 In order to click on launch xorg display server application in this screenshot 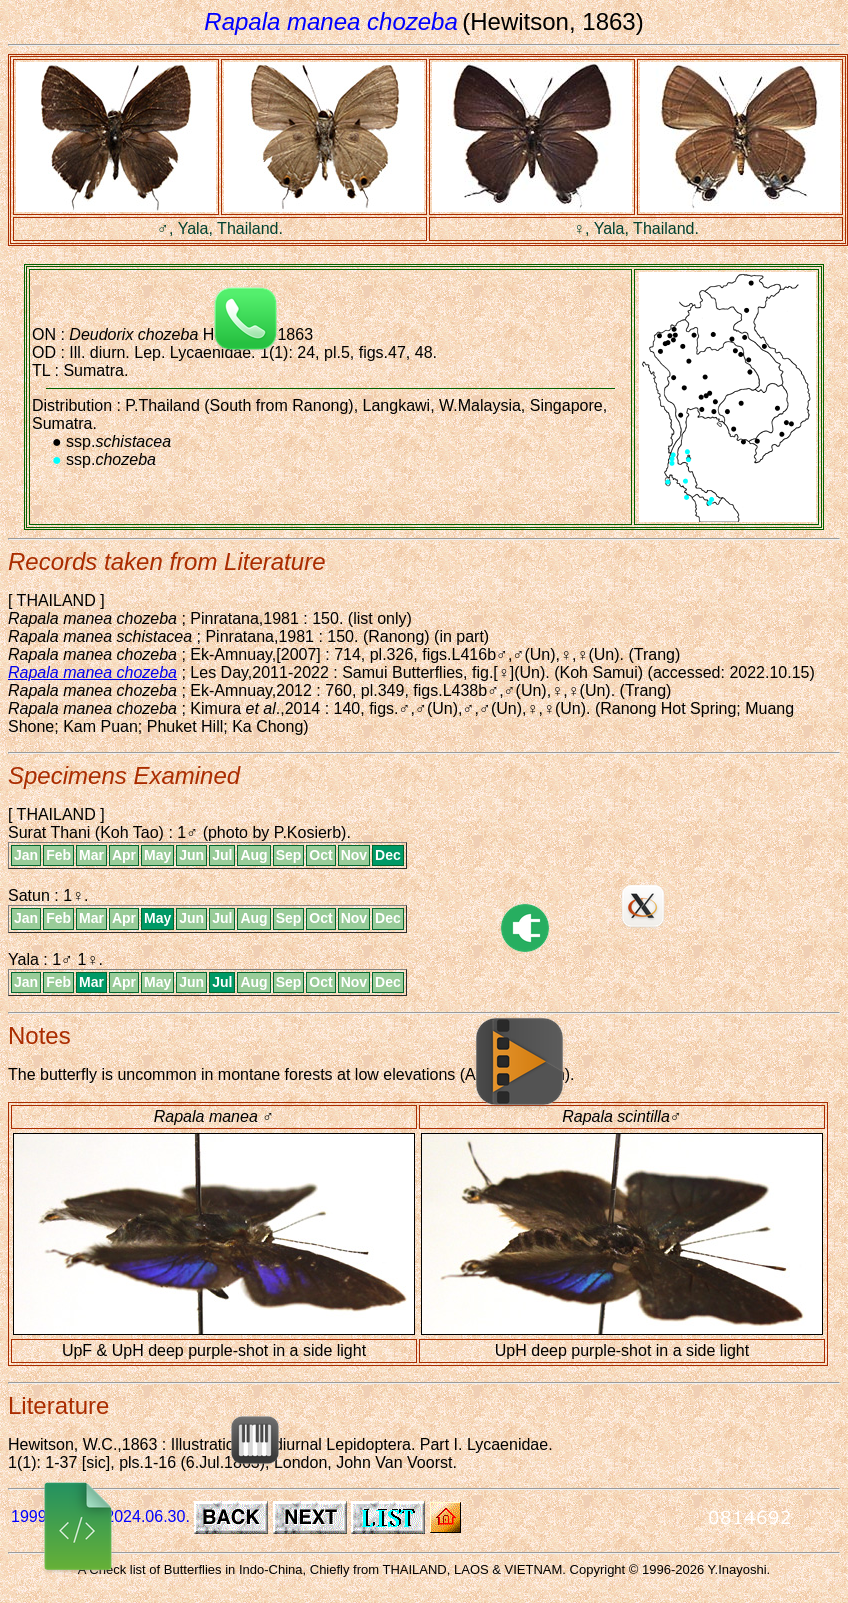, I will do `click(643, 906)`.